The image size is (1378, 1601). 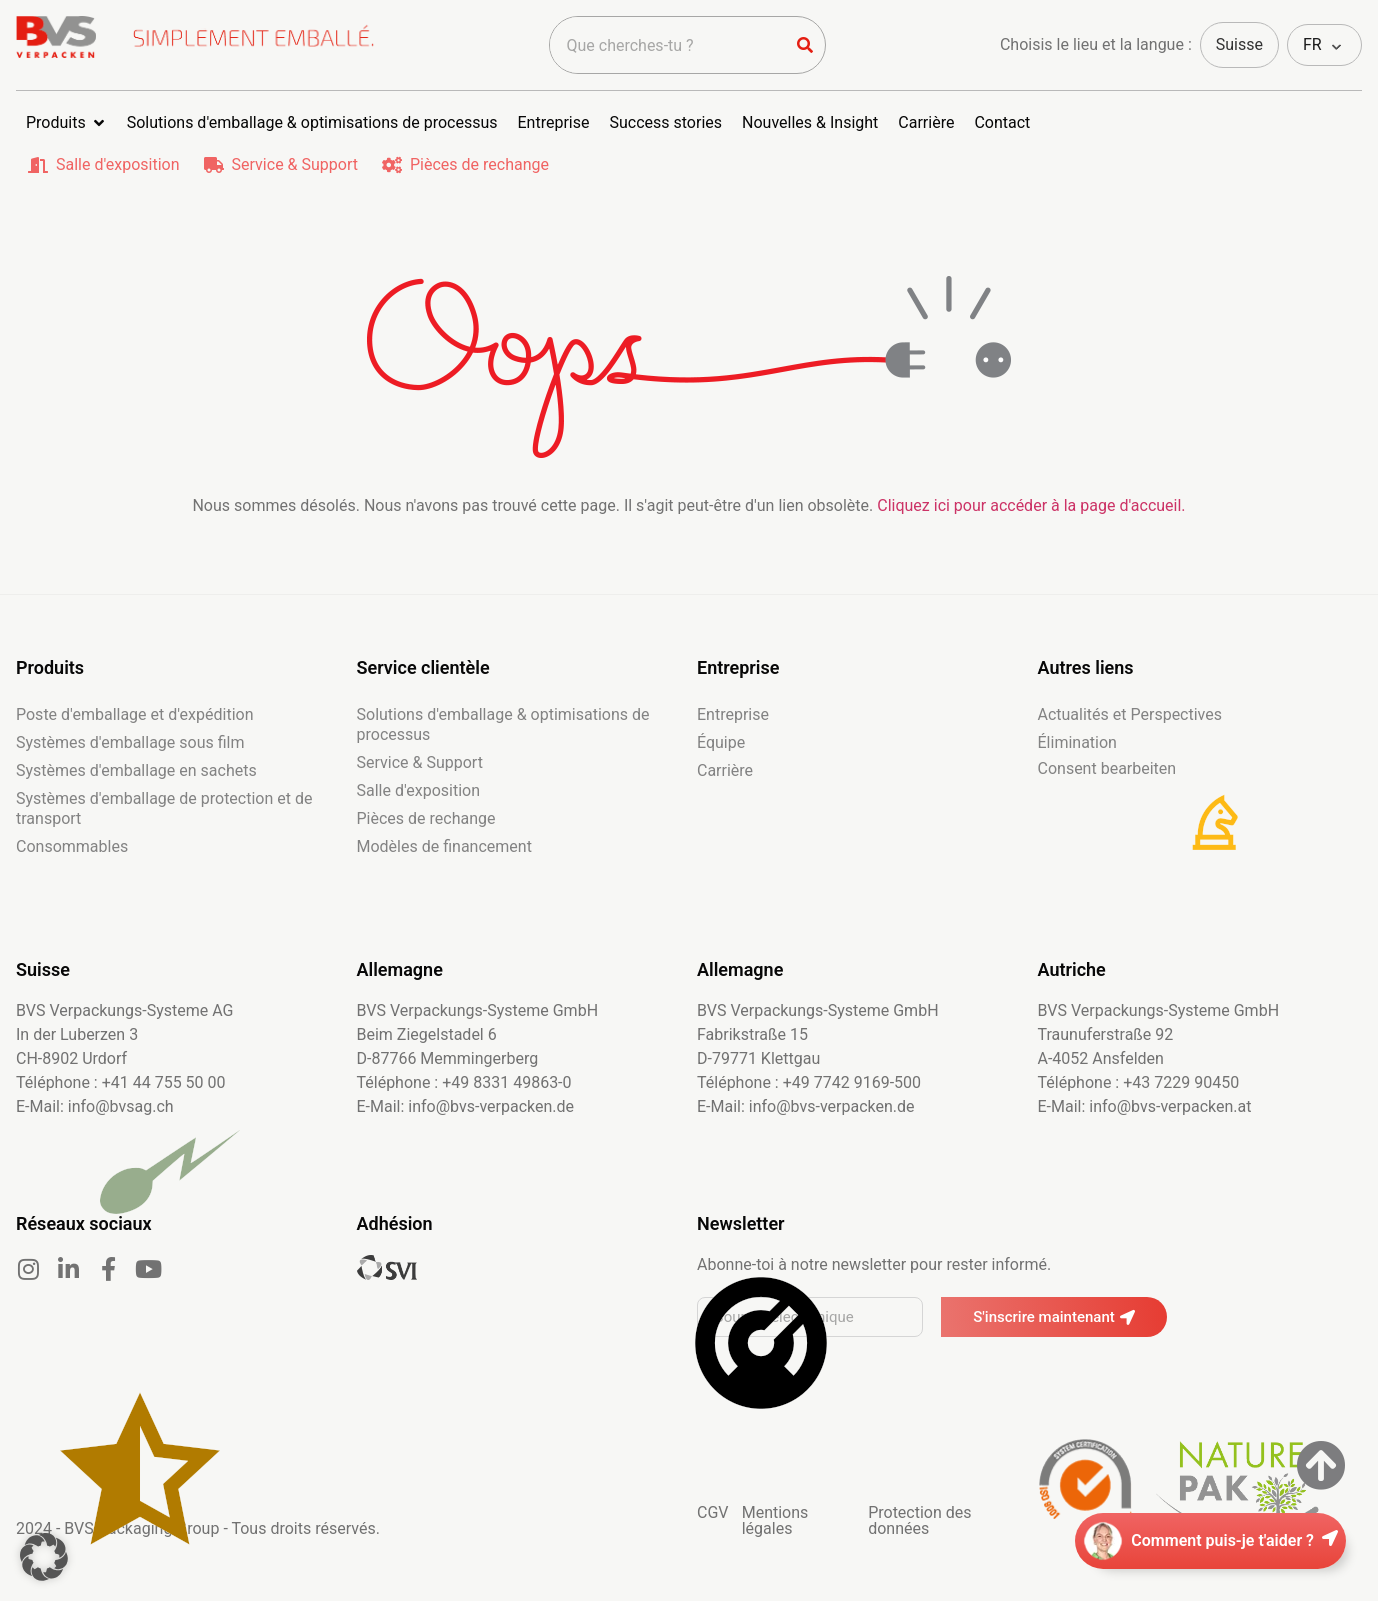 What do you see at coordinates (170, 1172) in the screenshot?
I see `gamescience company logo` at bounding box center [170, 1172].